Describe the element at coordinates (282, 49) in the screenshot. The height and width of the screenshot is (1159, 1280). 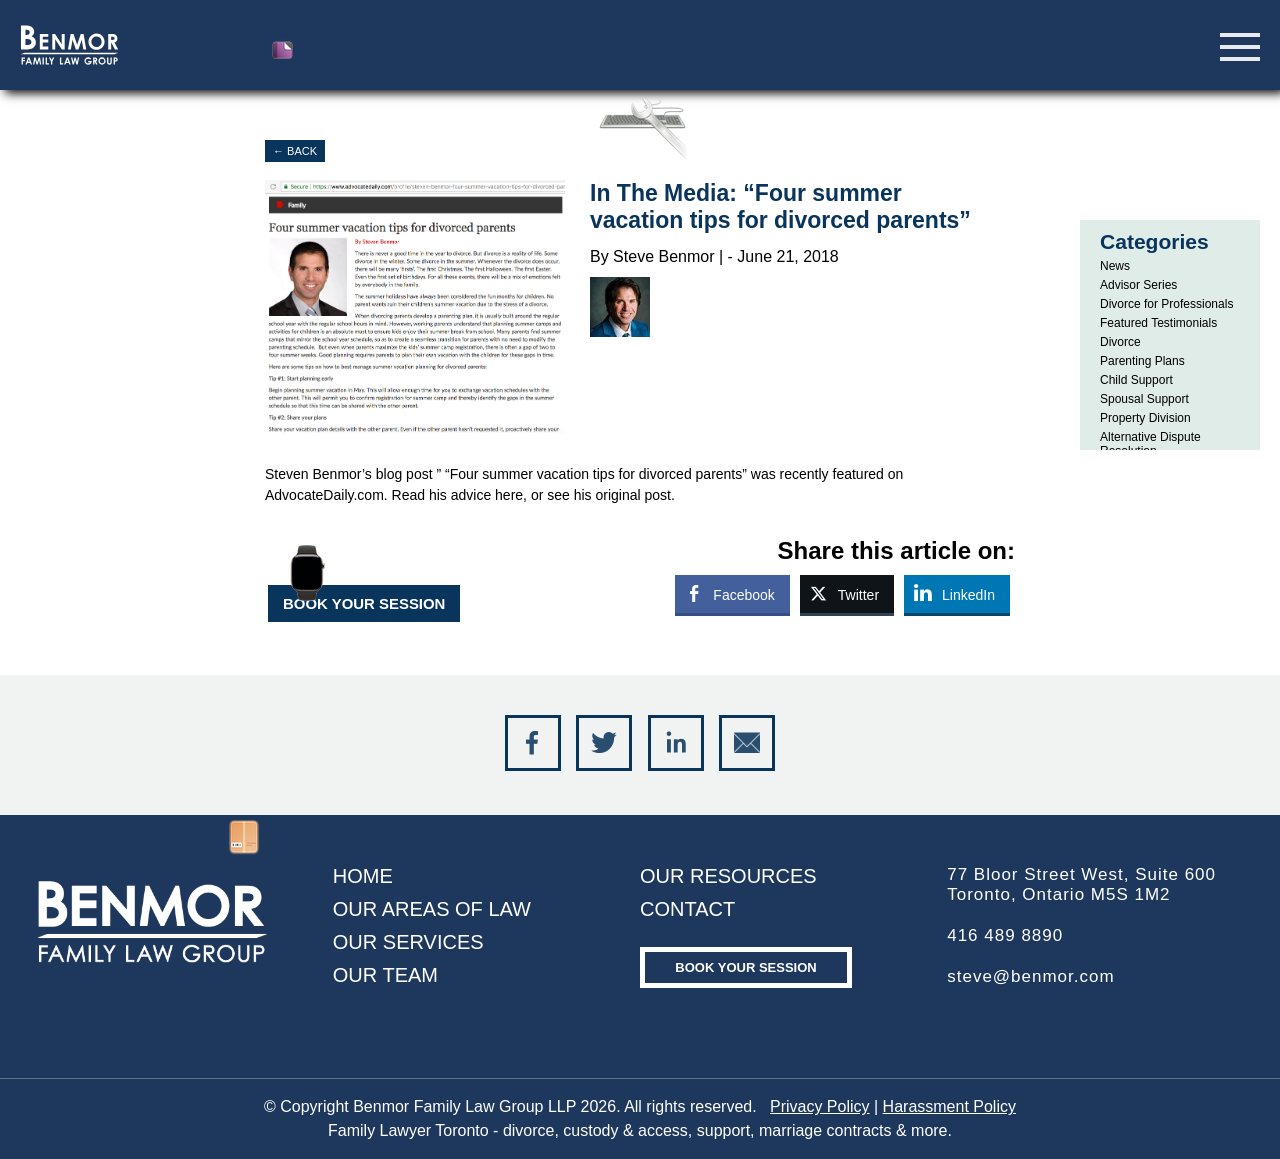
I see `change desktop wallpaper settings` at that location.